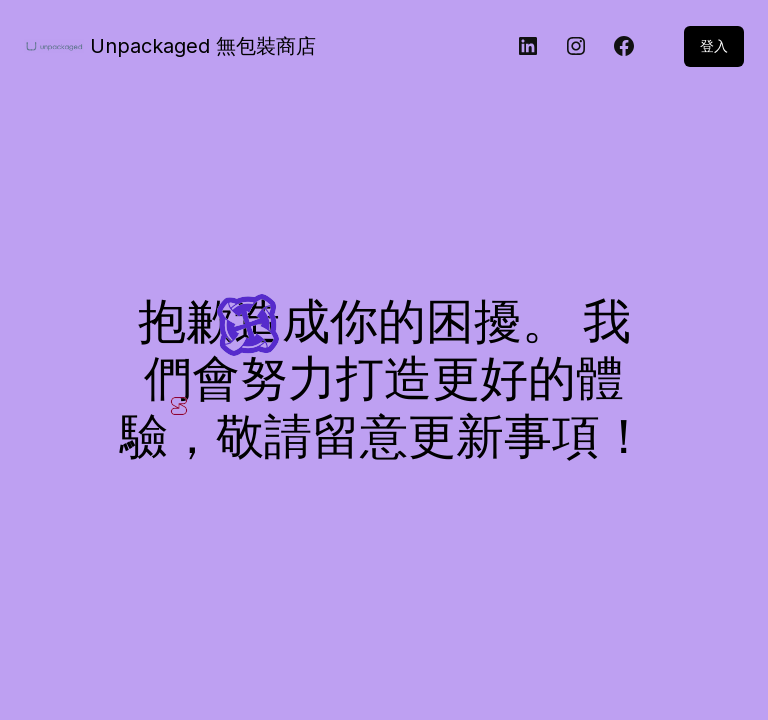 The height and width of the screenshot is (720, 768). What do you see at coordinates (248, 325) in the screenshot?
I see `visit Nexus Mods website` at bounding box center [248, 325].